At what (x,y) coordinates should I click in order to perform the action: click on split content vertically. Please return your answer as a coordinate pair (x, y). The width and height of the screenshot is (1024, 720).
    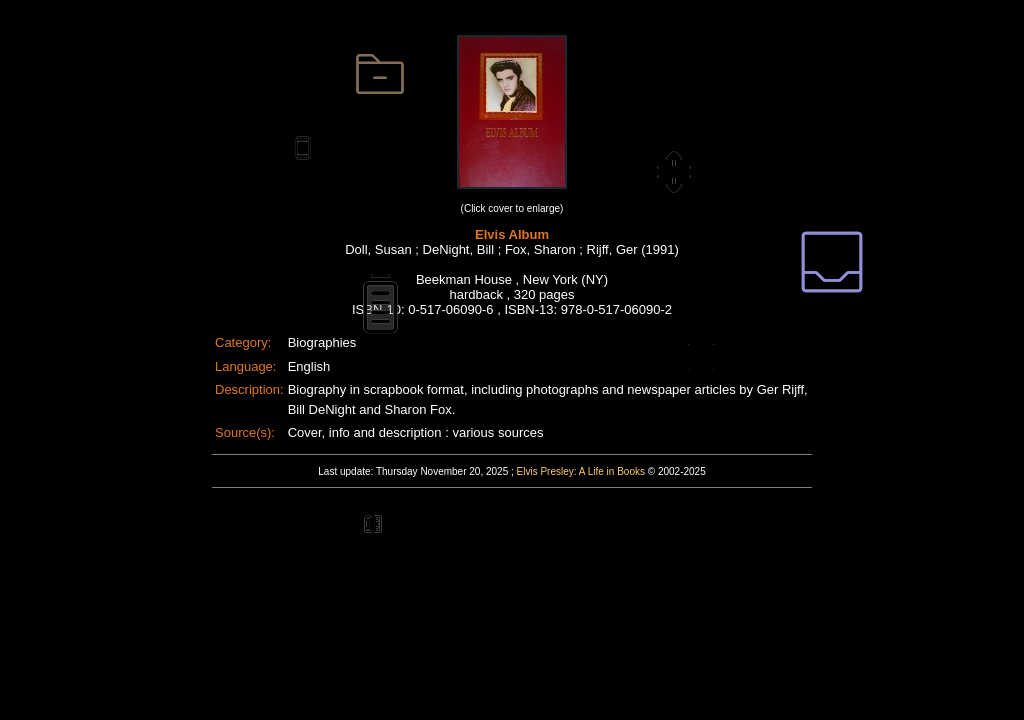
    Looking at the image, I should click on (674, 172).